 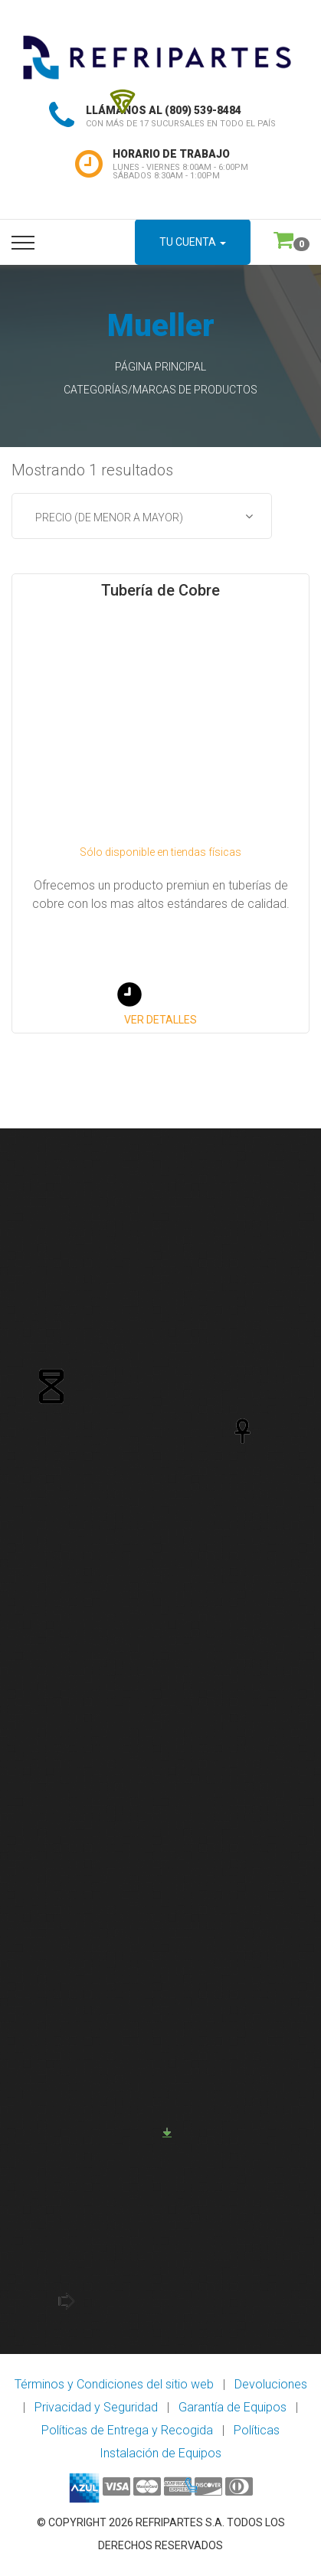 I want to click on move forward or proceed to next step, so click(x=66, y=2301).